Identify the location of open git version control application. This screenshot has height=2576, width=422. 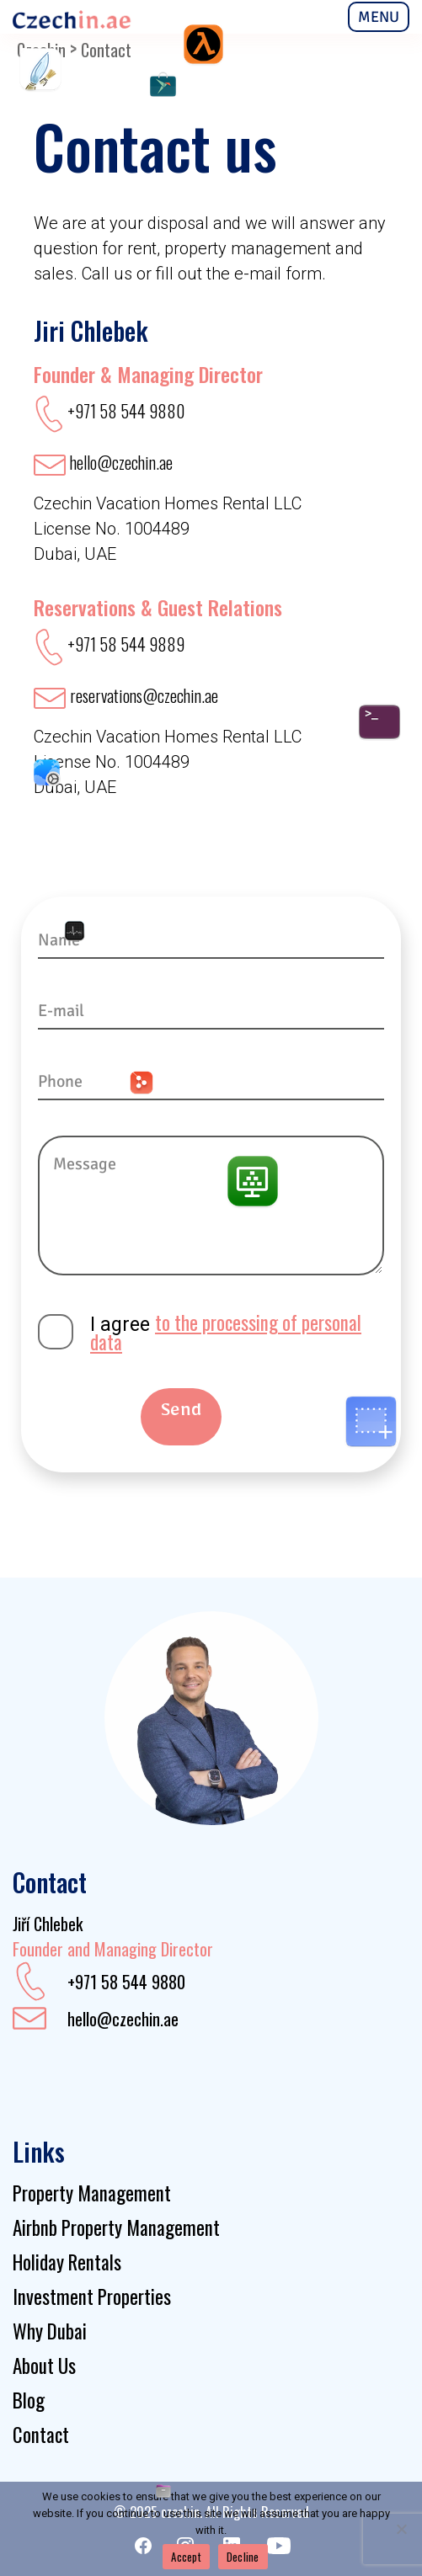
(142, 1083).